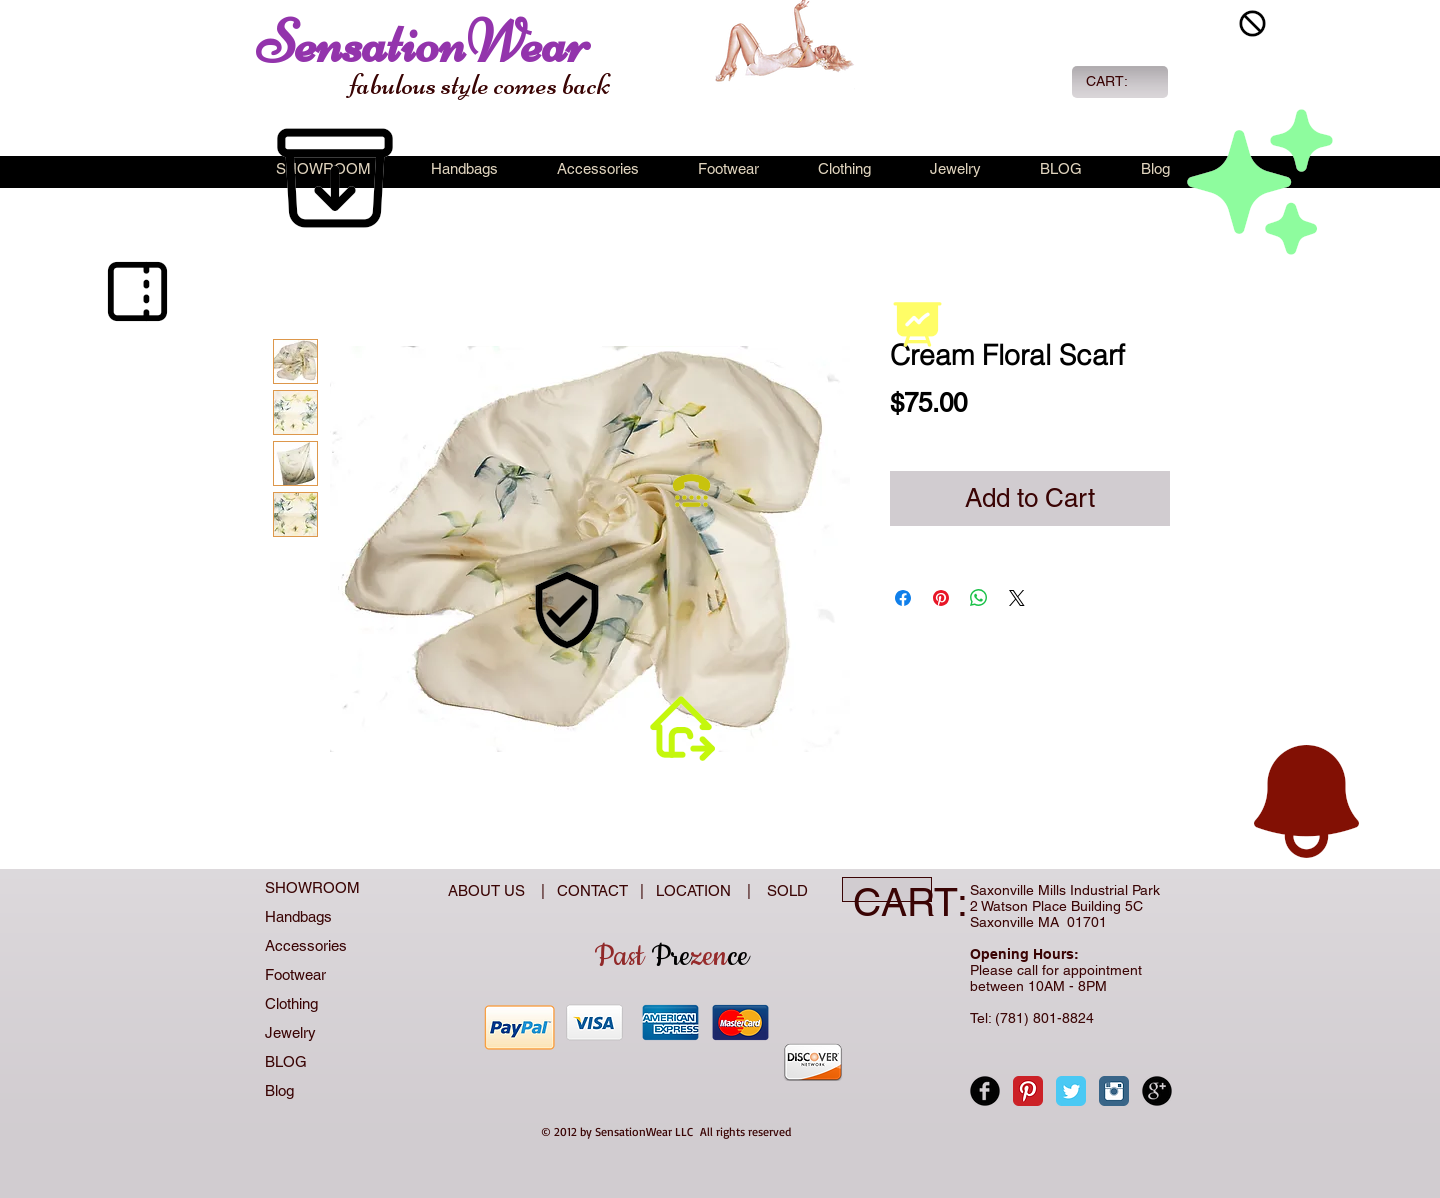  Describe the element at coordinates (917, 324) in the screenshot. I see `view presentation or slideshow` at that location.